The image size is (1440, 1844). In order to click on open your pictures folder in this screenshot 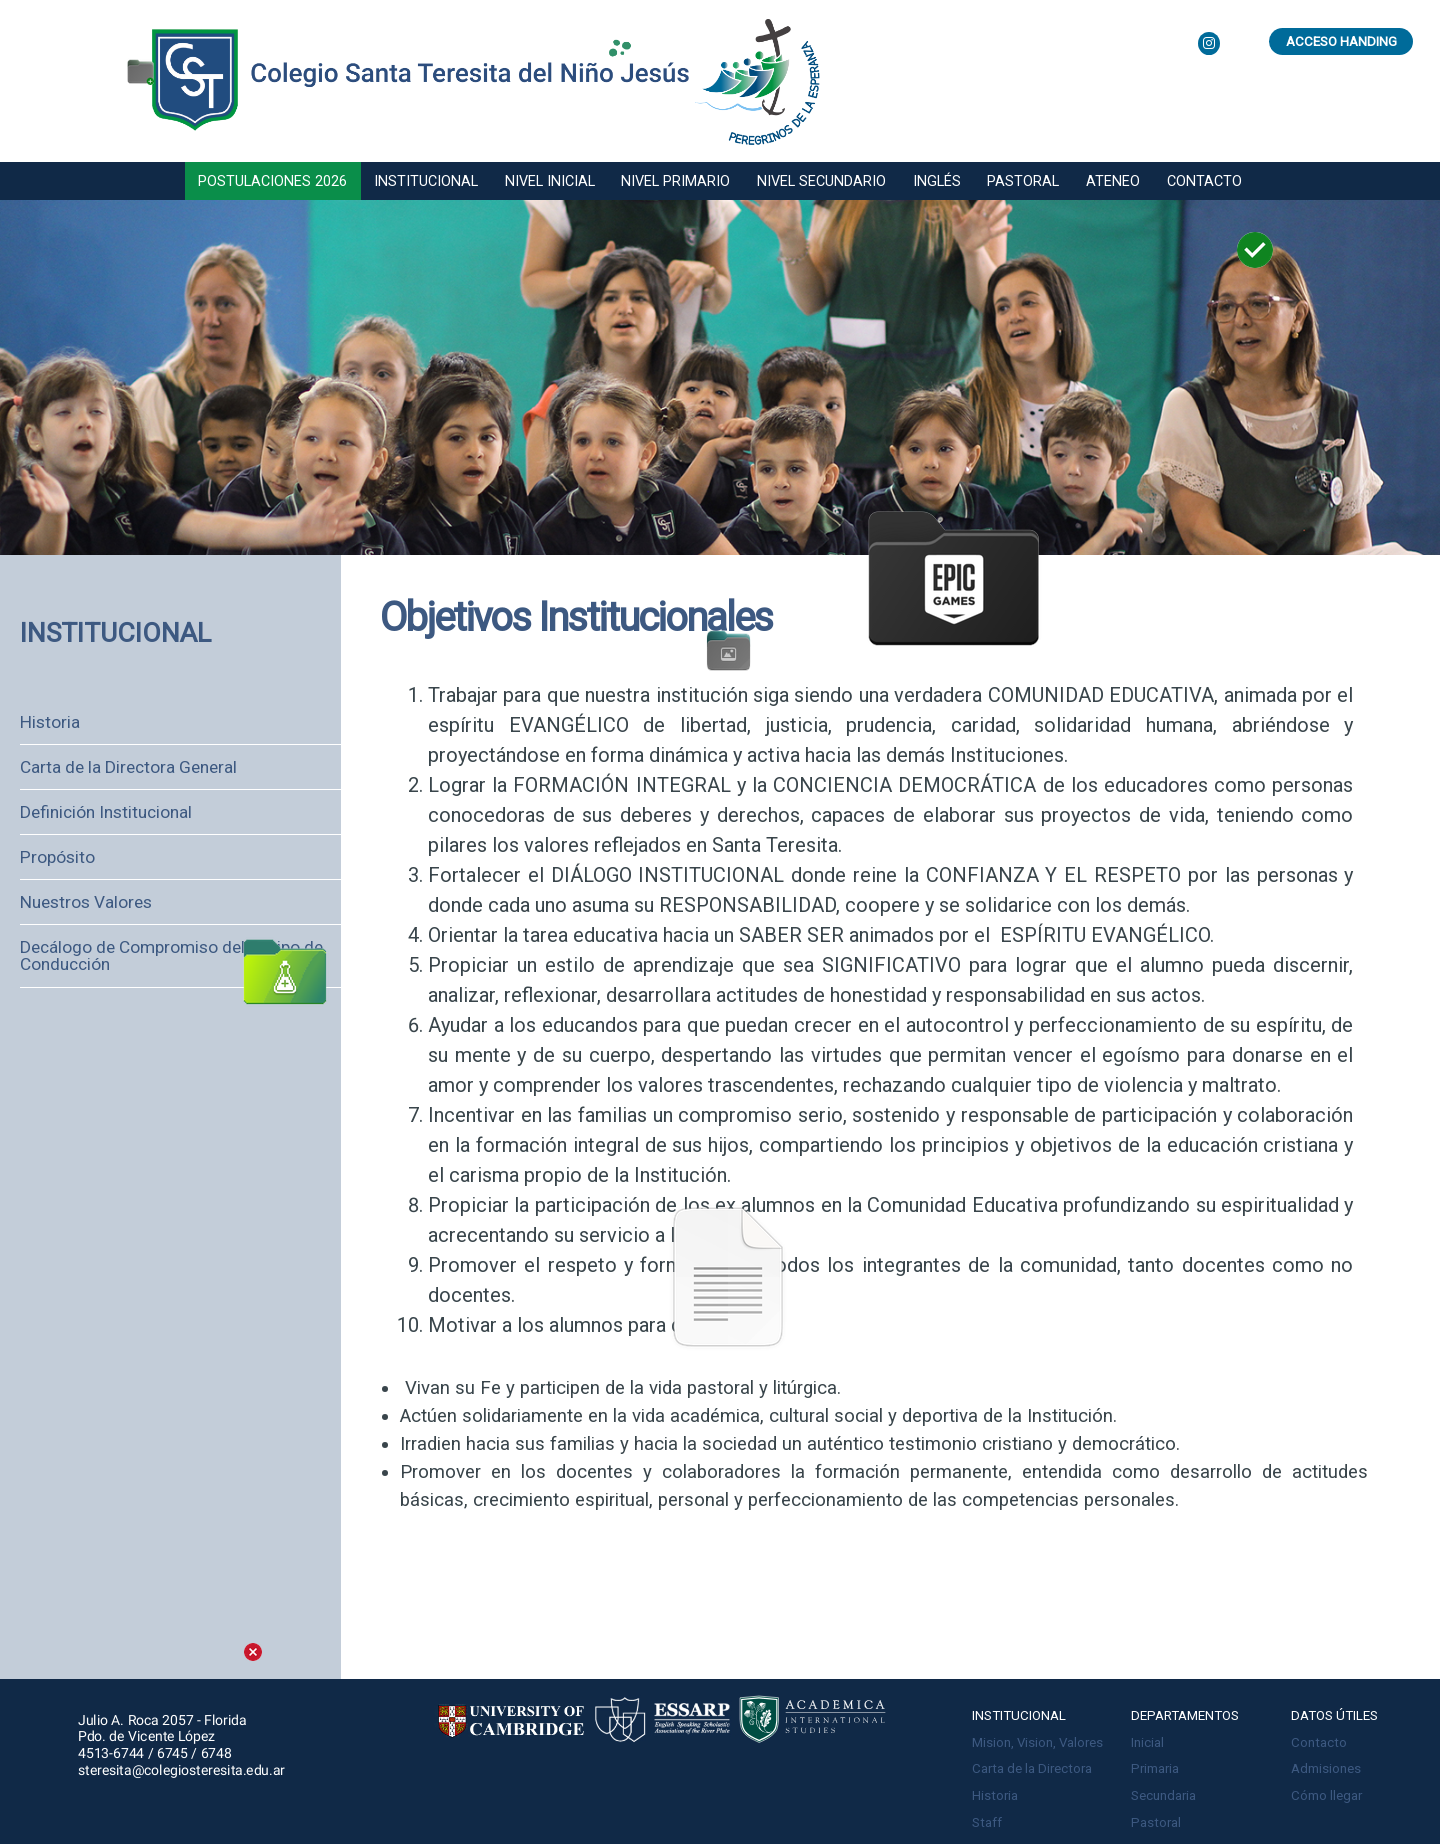, I will do `click(728, 650)`.